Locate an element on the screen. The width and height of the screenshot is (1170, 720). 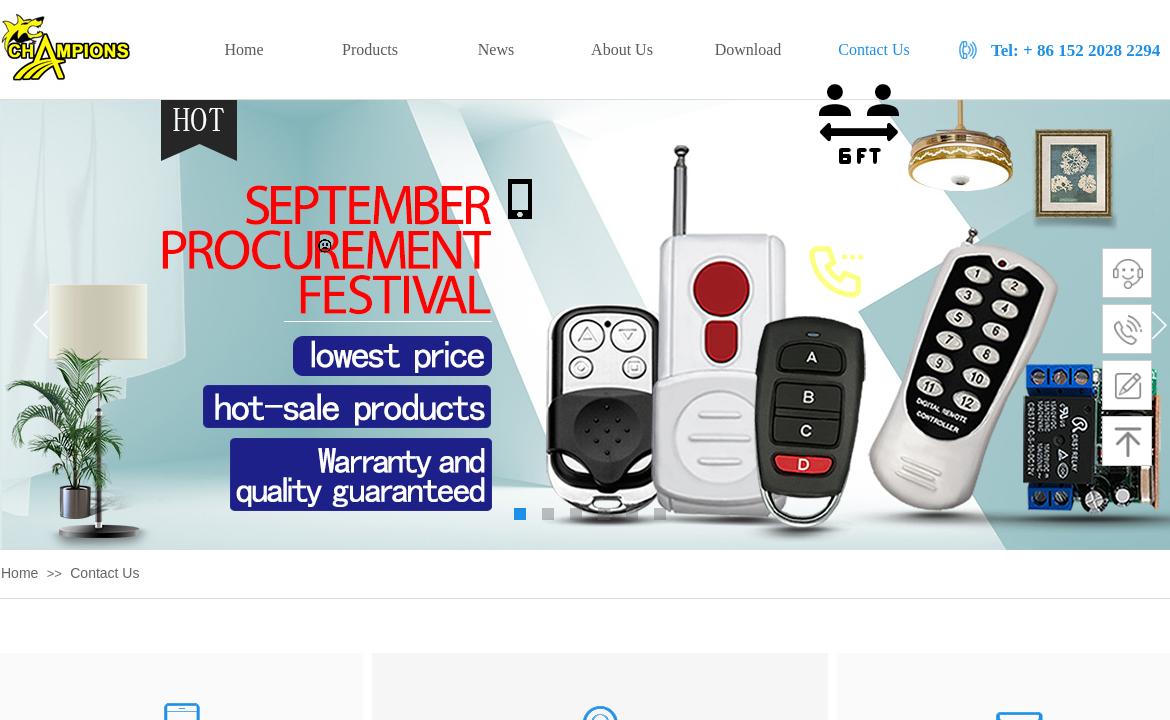
rate experience as very dissatisfied is located at coordinates (325, 246).